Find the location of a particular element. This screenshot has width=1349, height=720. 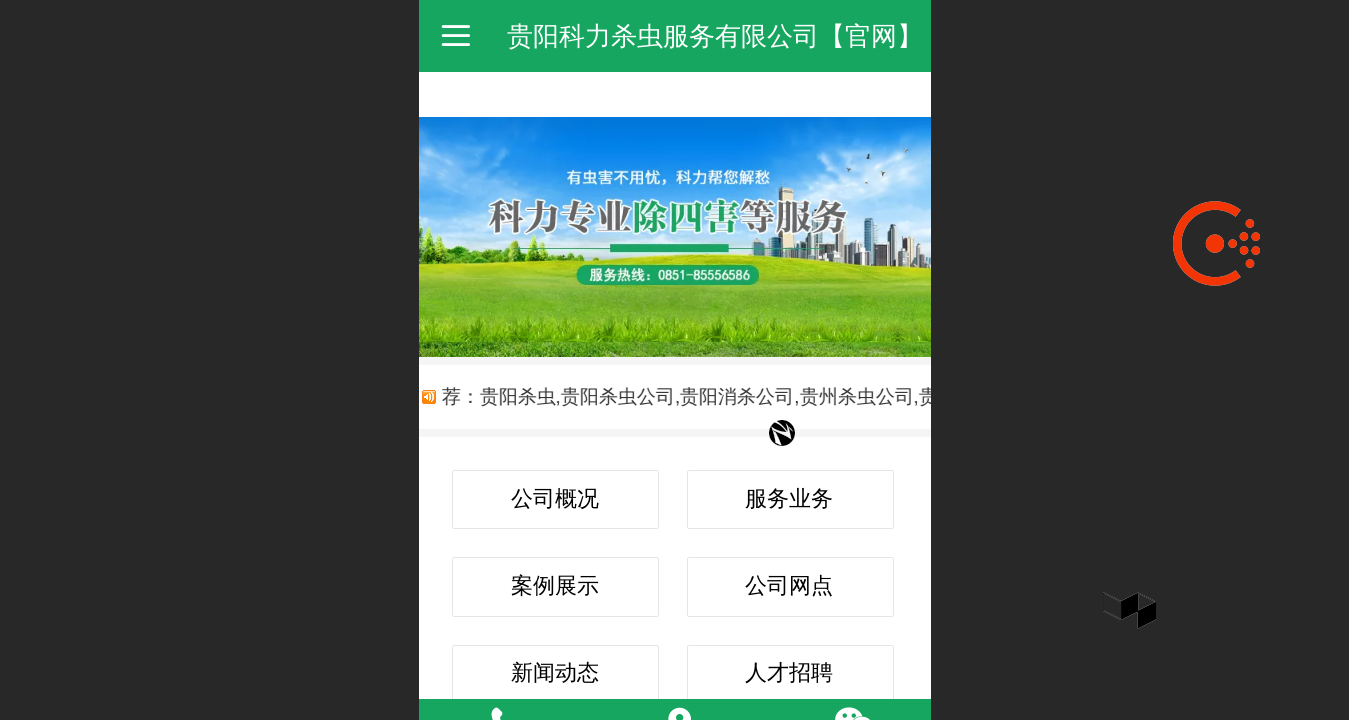

HashiCorp Consul logo is located at coordinates (1216, 243).